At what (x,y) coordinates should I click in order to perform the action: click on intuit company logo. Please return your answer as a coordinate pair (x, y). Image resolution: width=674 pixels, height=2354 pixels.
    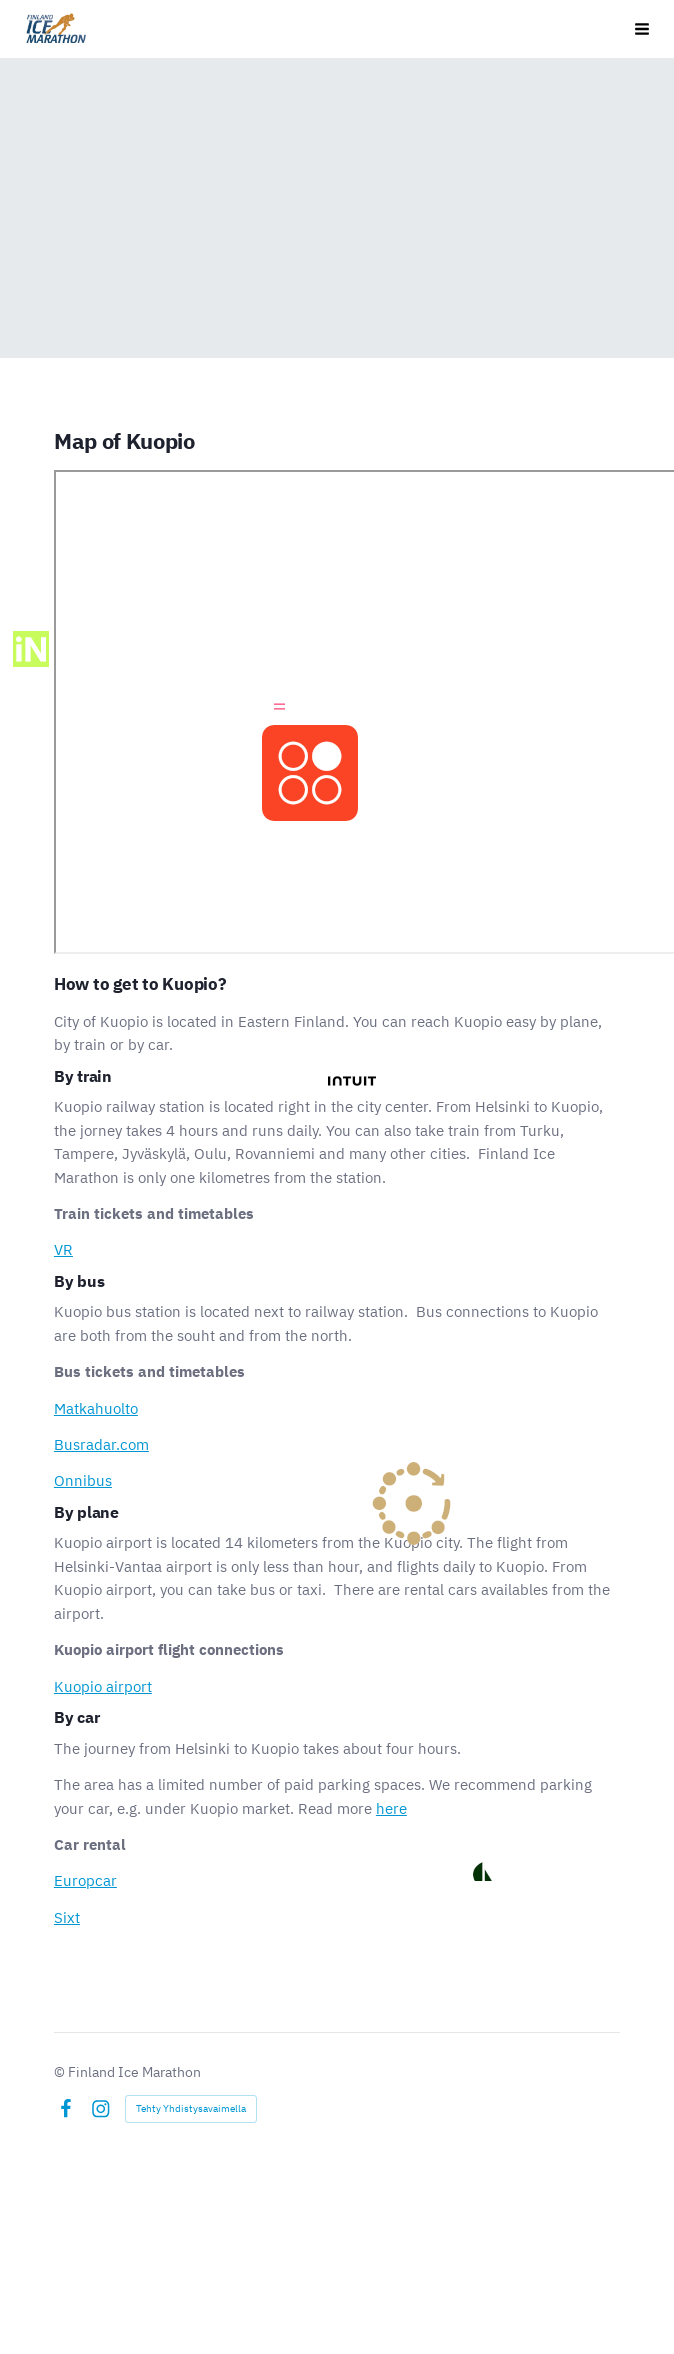
    Looking at the image, I should click on (352, 1081).